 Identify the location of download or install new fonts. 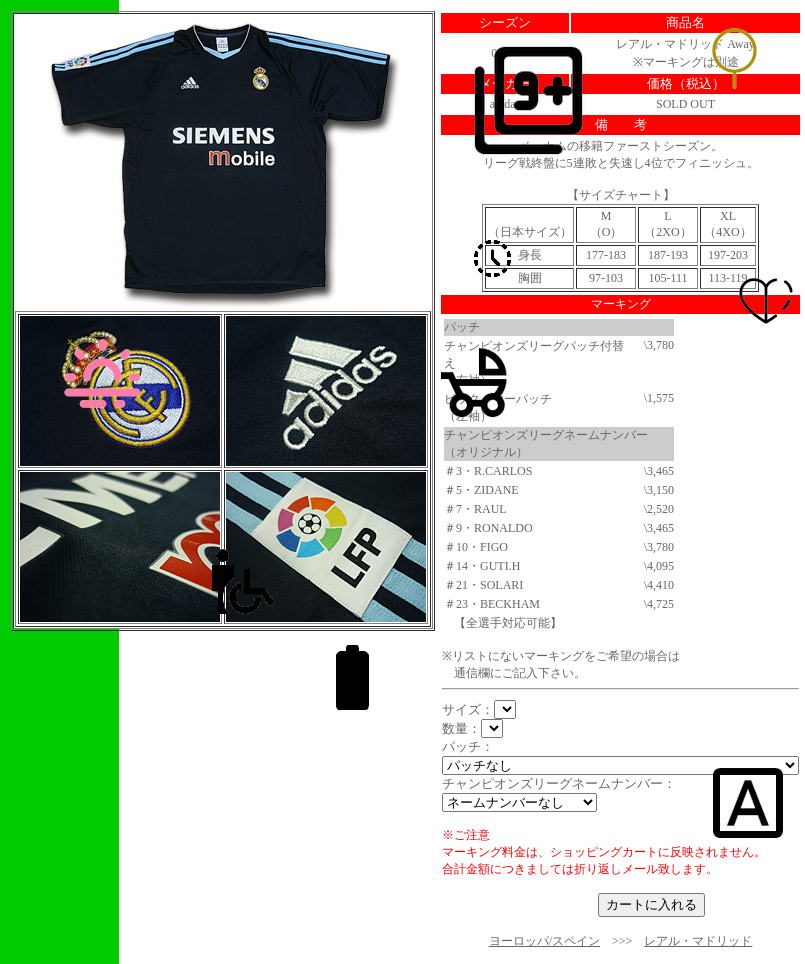
(748, 803).